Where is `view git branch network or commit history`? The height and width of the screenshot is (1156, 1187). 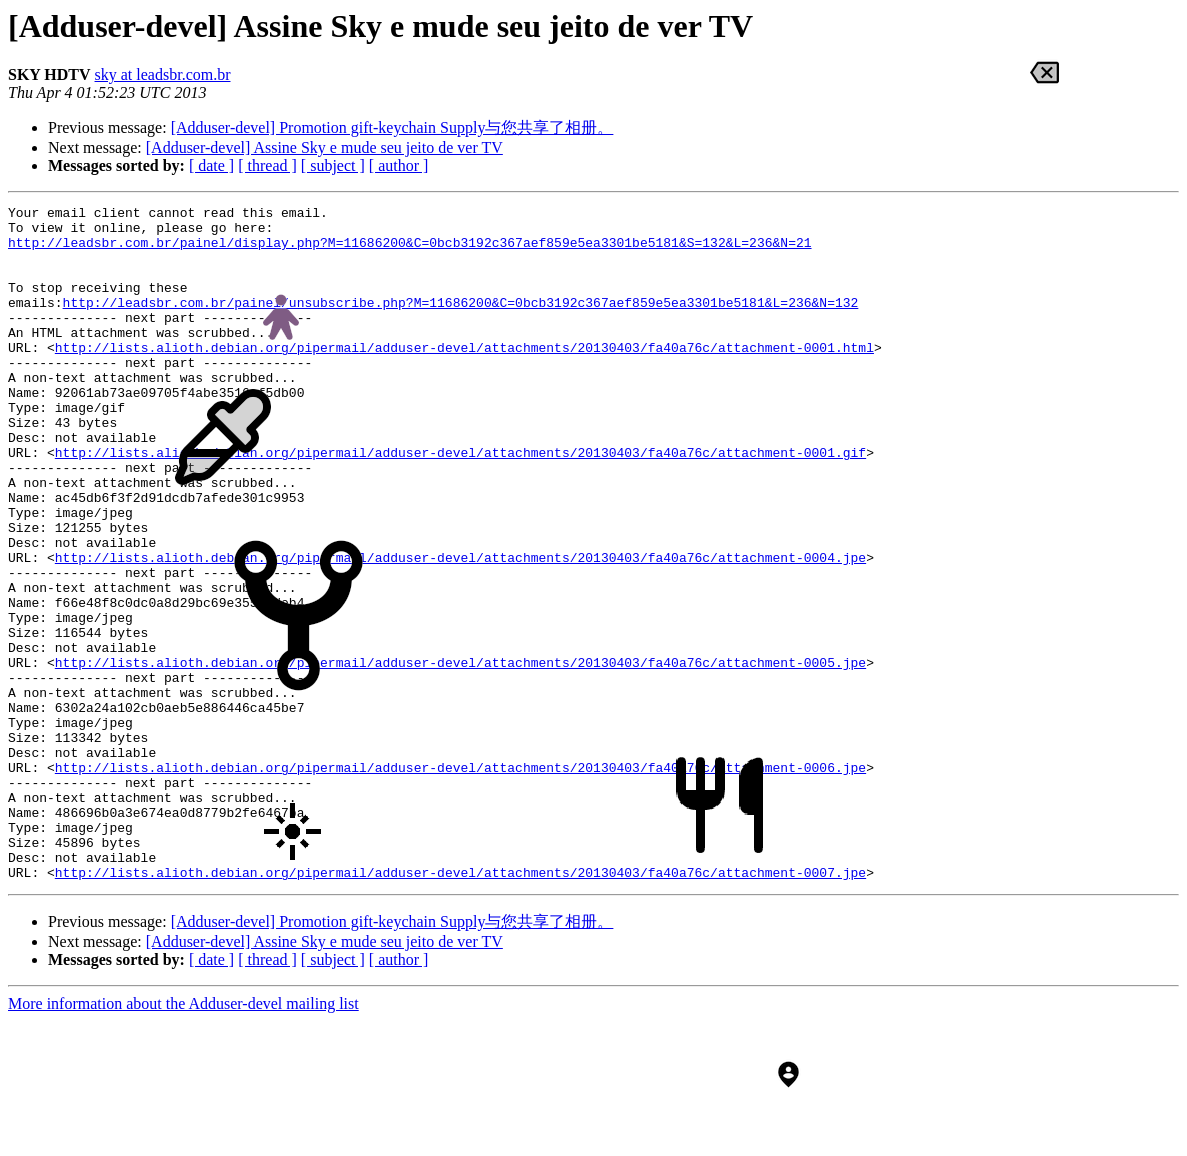 view git branch network or commit history is located at coordinates (298, 615).